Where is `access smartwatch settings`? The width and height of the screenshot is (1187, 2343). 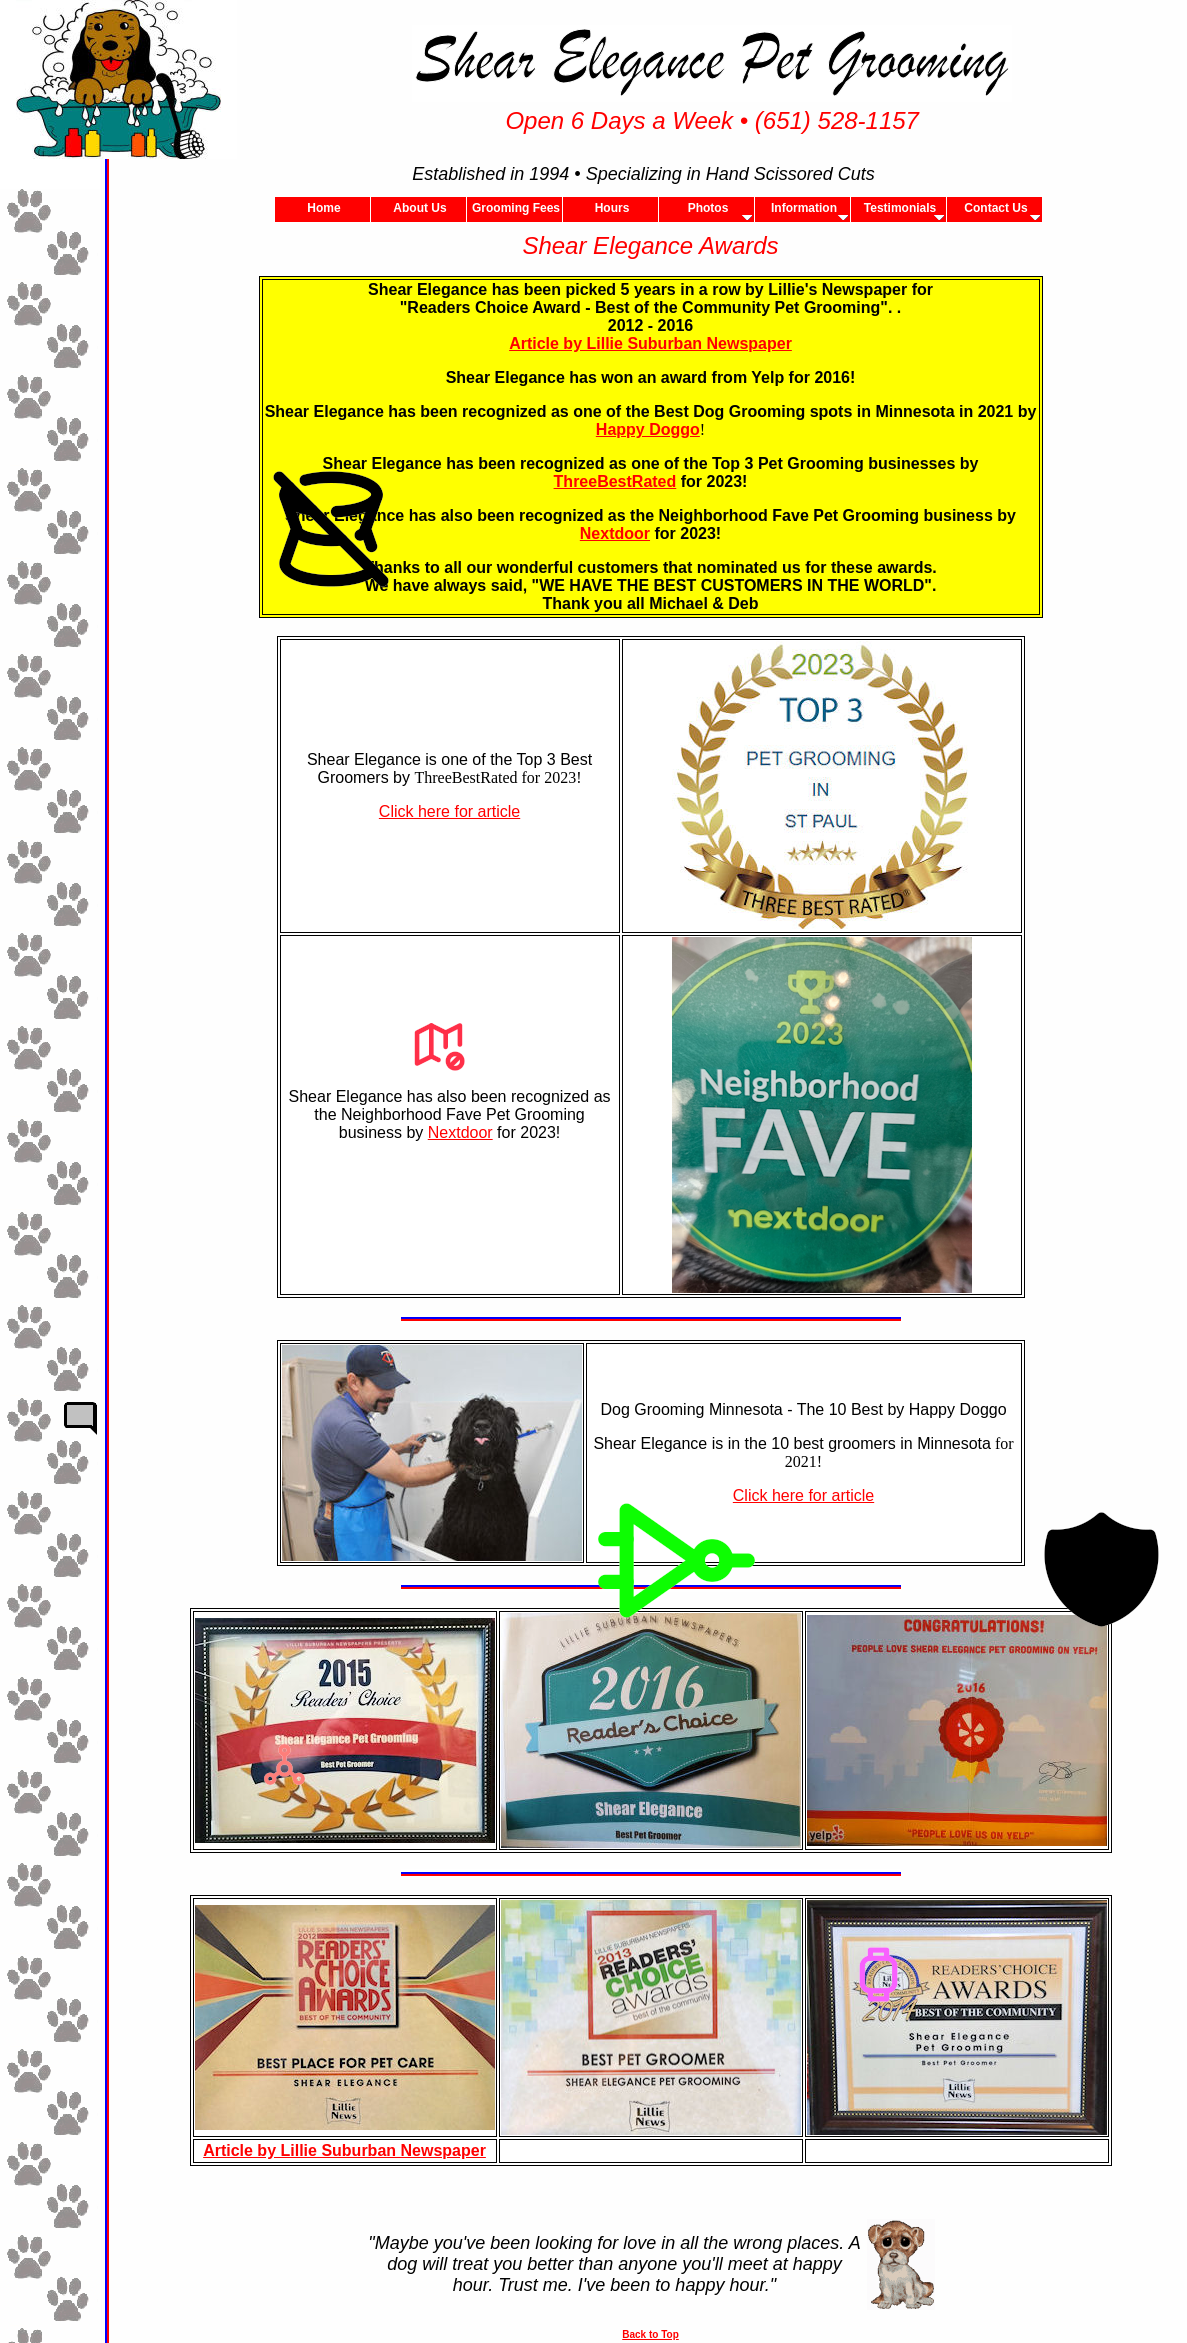
access smartwatch settings is located at coordinates (878, 1974).